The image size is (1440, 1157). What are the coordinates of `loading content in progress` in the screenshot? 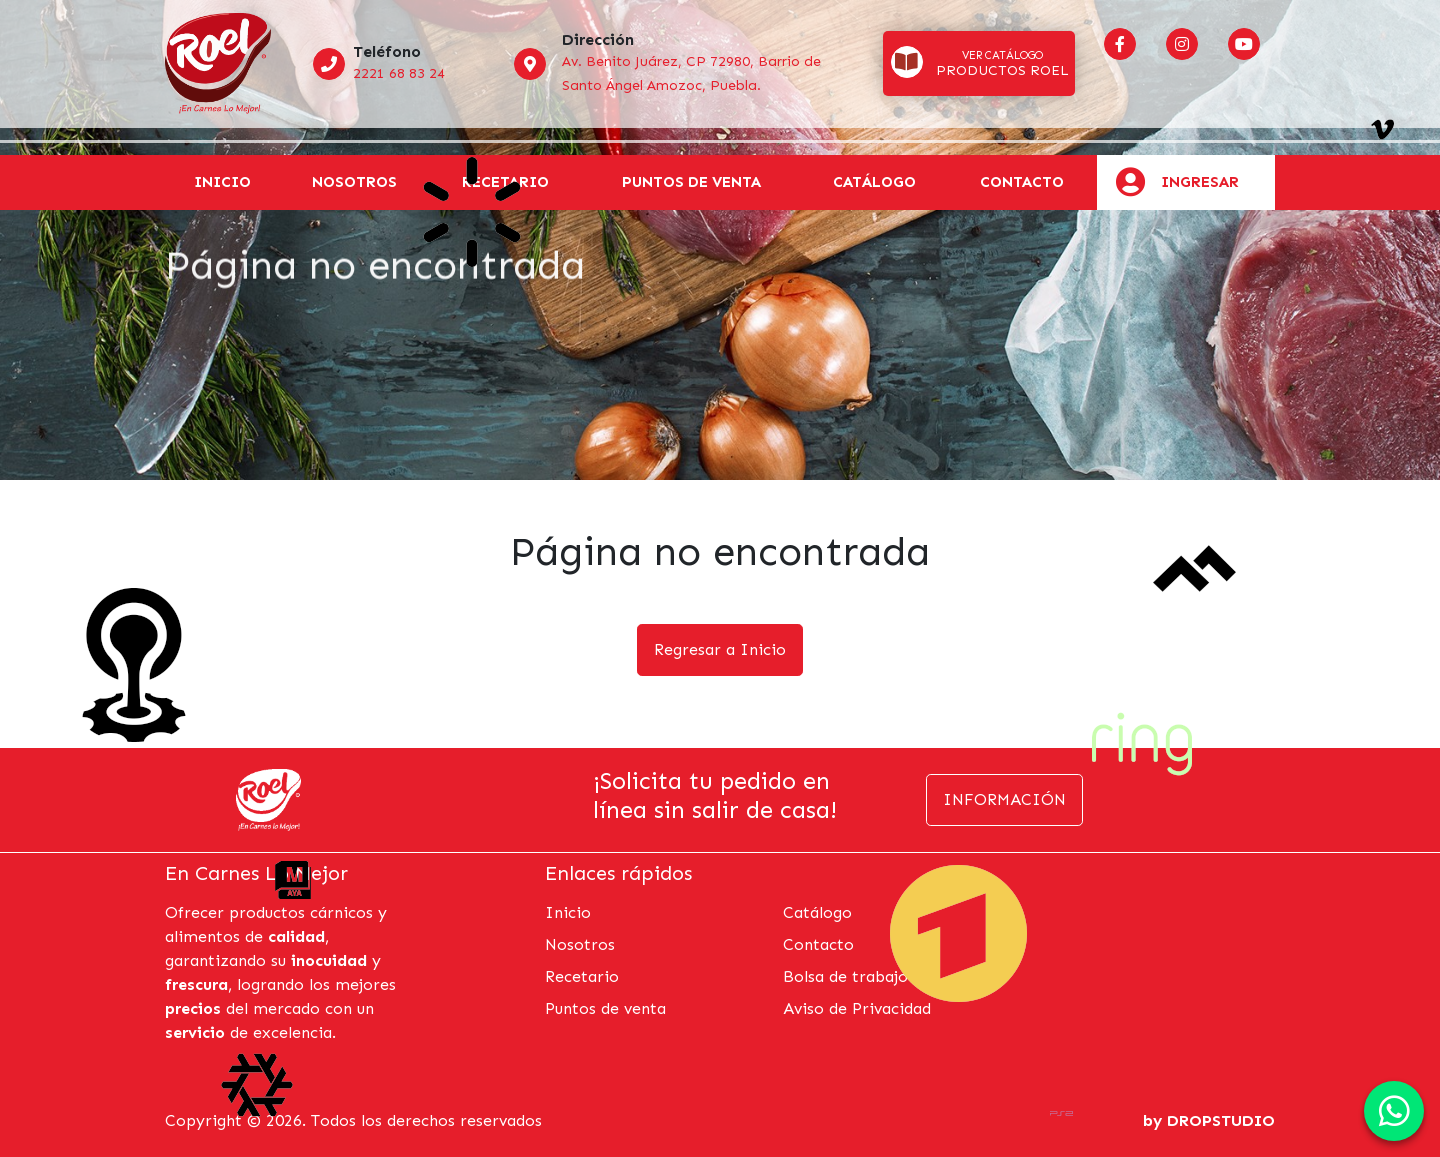 It's located at (472, 212).